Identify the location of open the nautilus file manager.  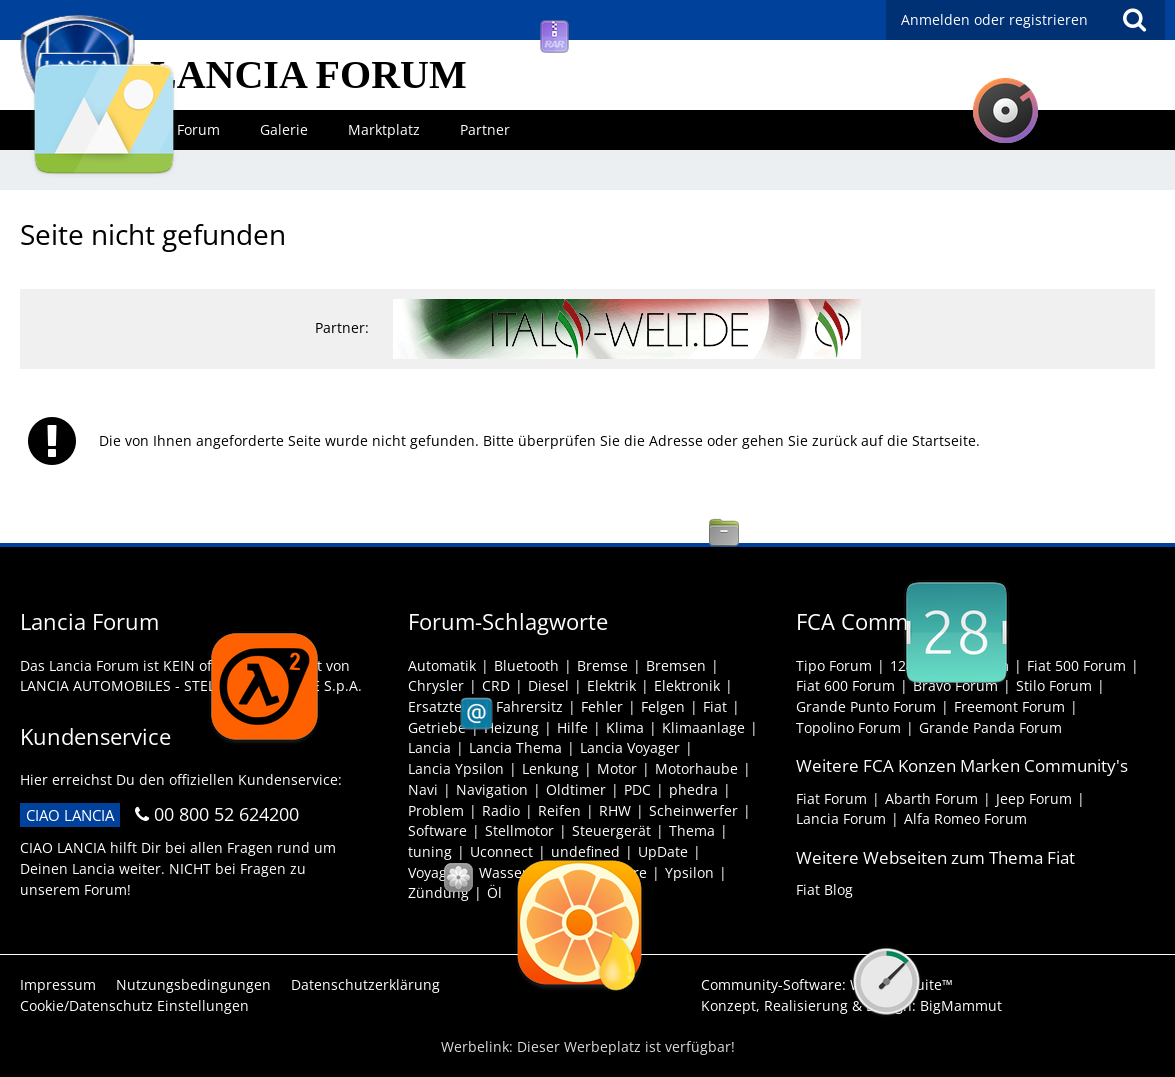
(724, 532).